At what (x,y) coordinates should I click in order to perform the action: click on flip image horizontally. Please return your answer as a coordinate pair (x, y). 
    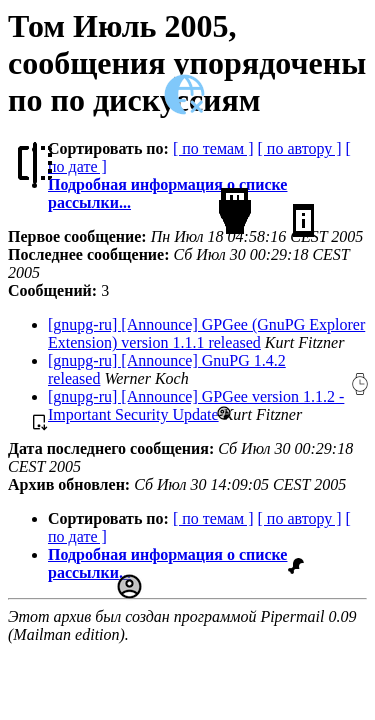
    Looking at the image, I should click on (35, 163).